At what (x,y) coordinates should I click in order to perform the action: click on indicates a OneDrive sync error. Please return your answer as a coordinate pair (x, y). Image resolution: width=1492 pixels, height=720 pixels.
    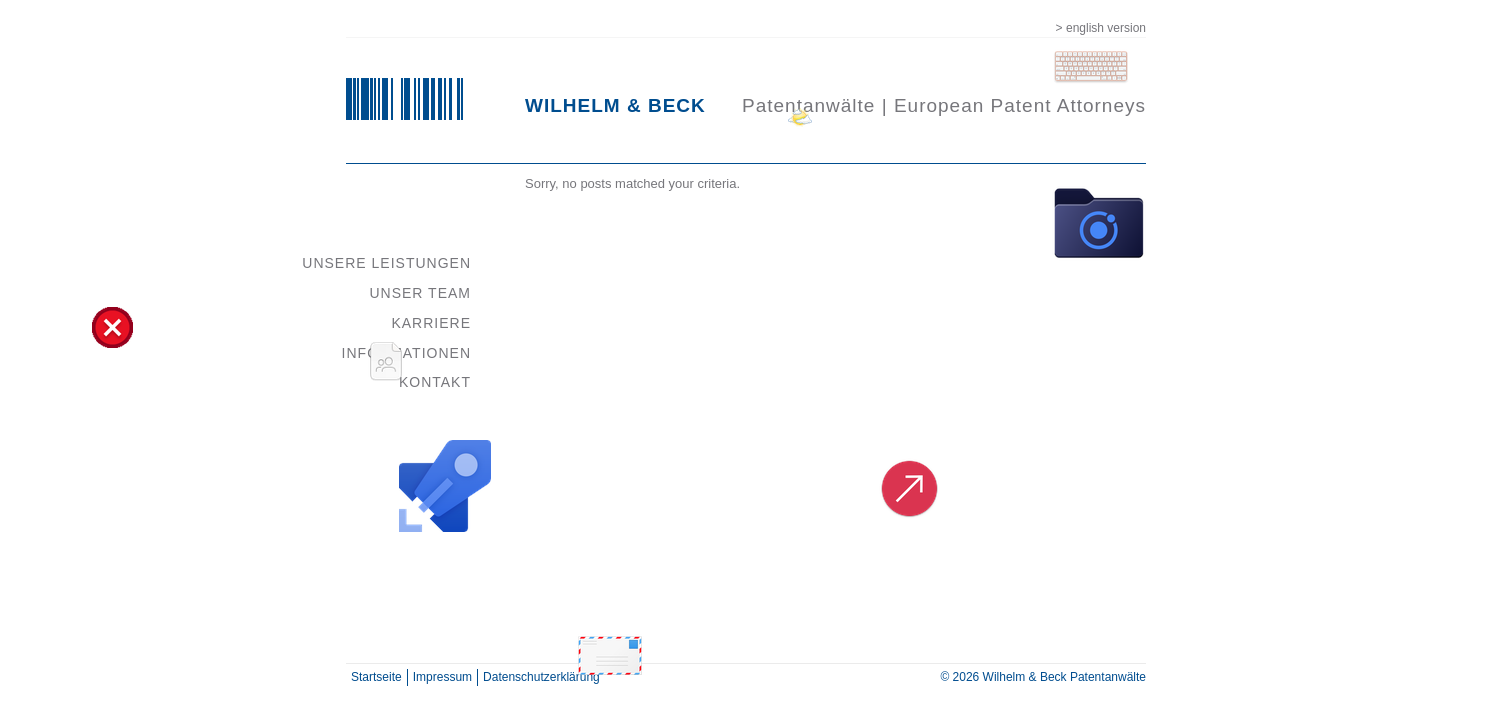
    Looking at the image, I should click on (112, 327).